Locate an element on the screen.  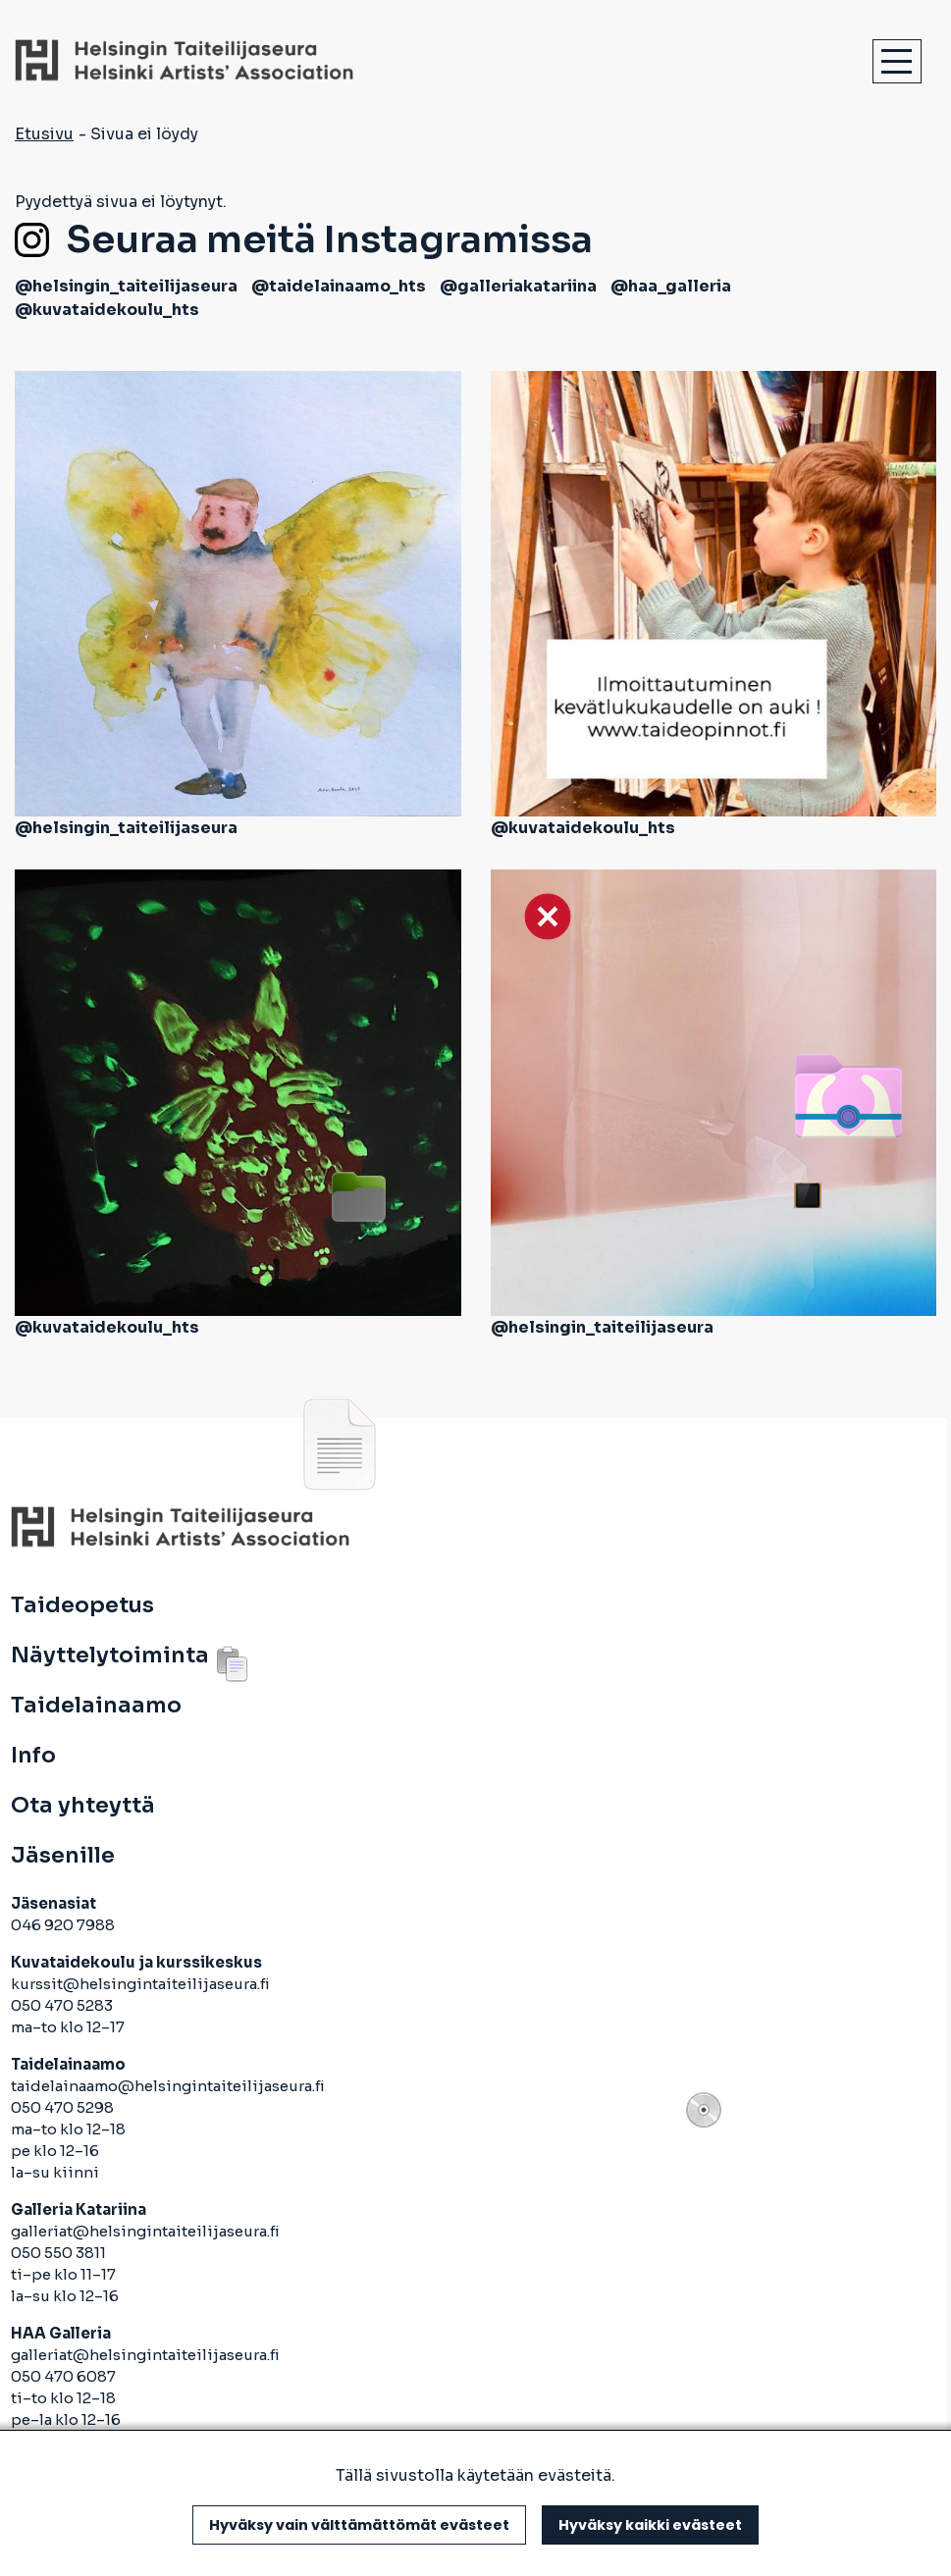
access cd/dvd drive is located at coordinates (704, 2110).